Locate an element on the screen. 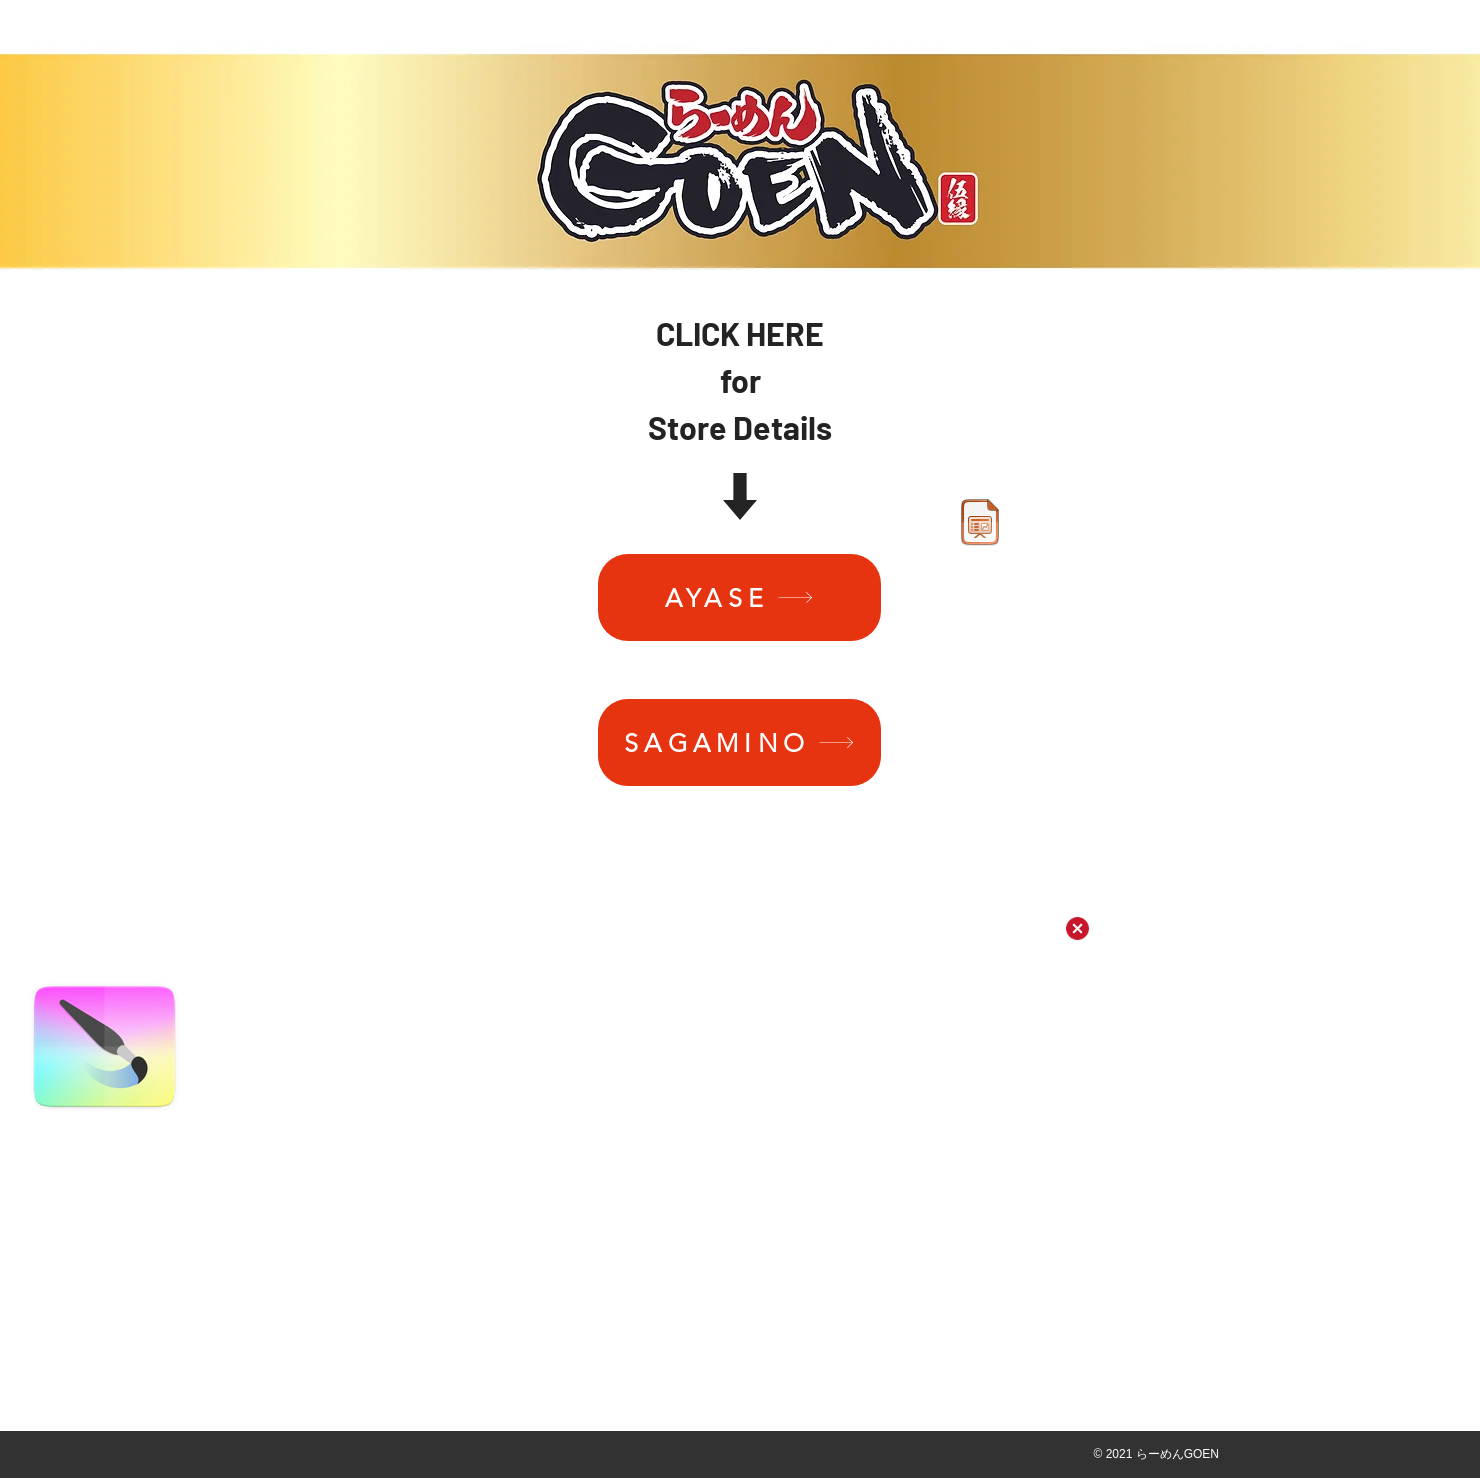 This screenshot has width=1480, height=1478. libreoffice impress presentation template file is located at coordinates (980, 522).